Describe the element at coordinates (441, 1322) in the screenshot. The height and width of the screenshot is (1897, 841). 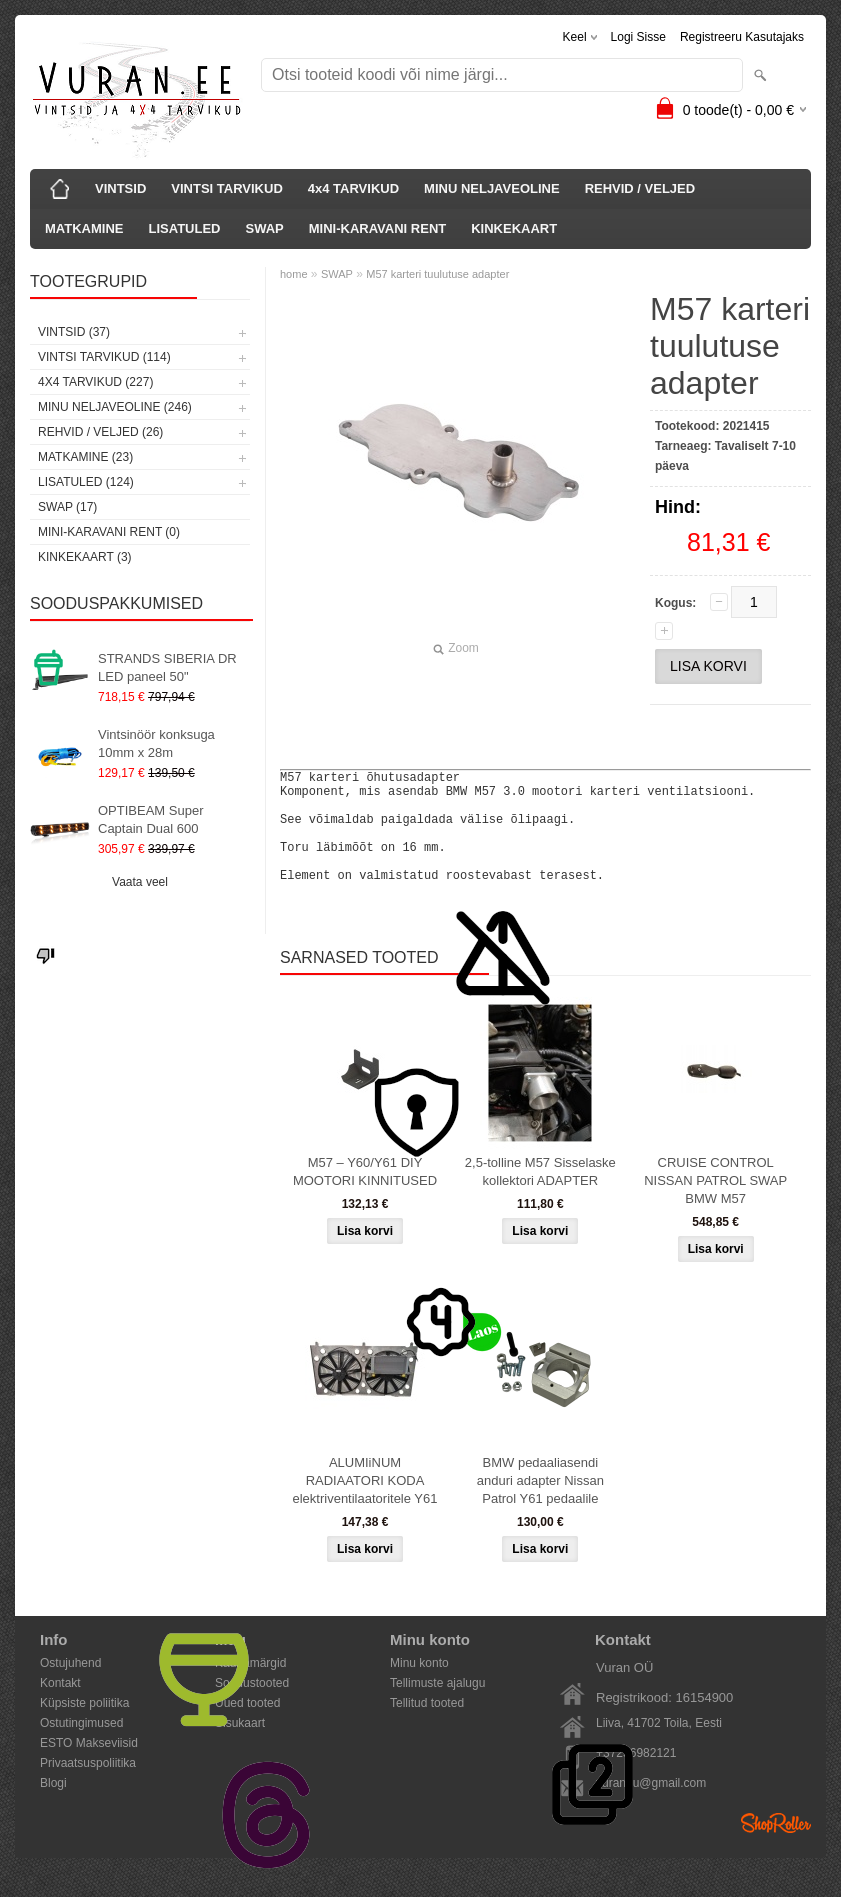
I see `indicates a fourth-place ranking or position` at that location.